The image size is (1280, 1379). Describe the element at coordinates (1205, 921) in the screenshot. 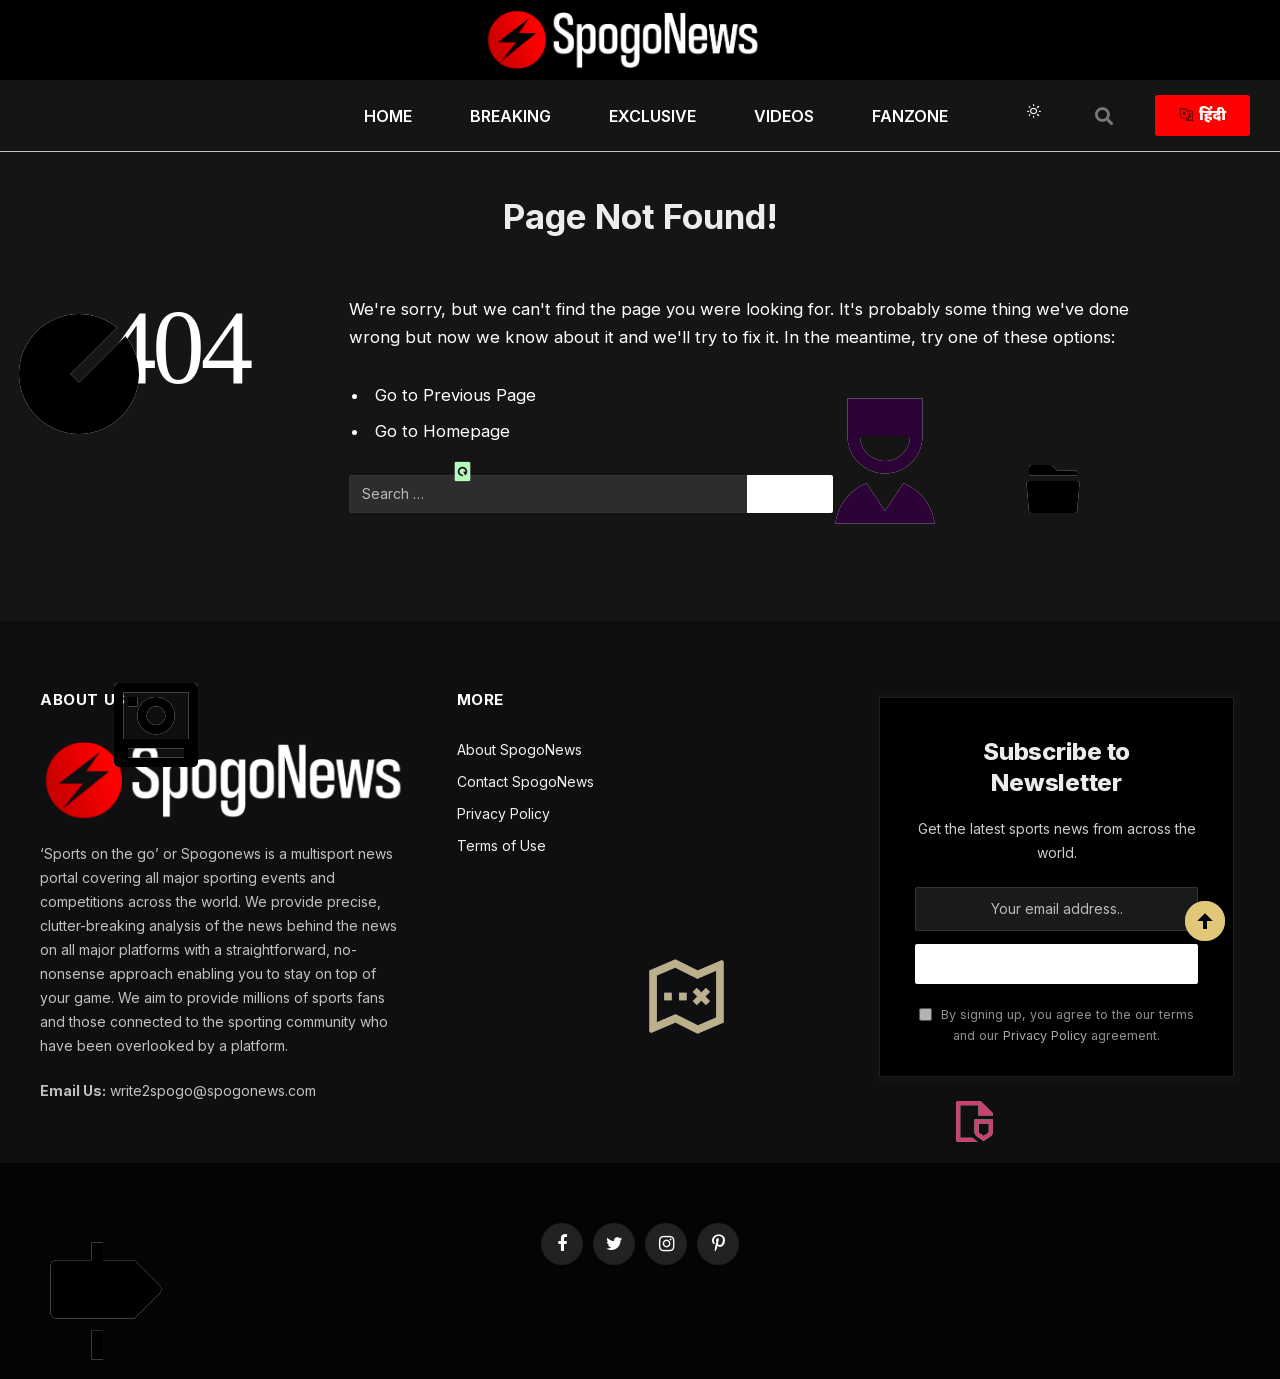

I see `upload a file or content` at that location.